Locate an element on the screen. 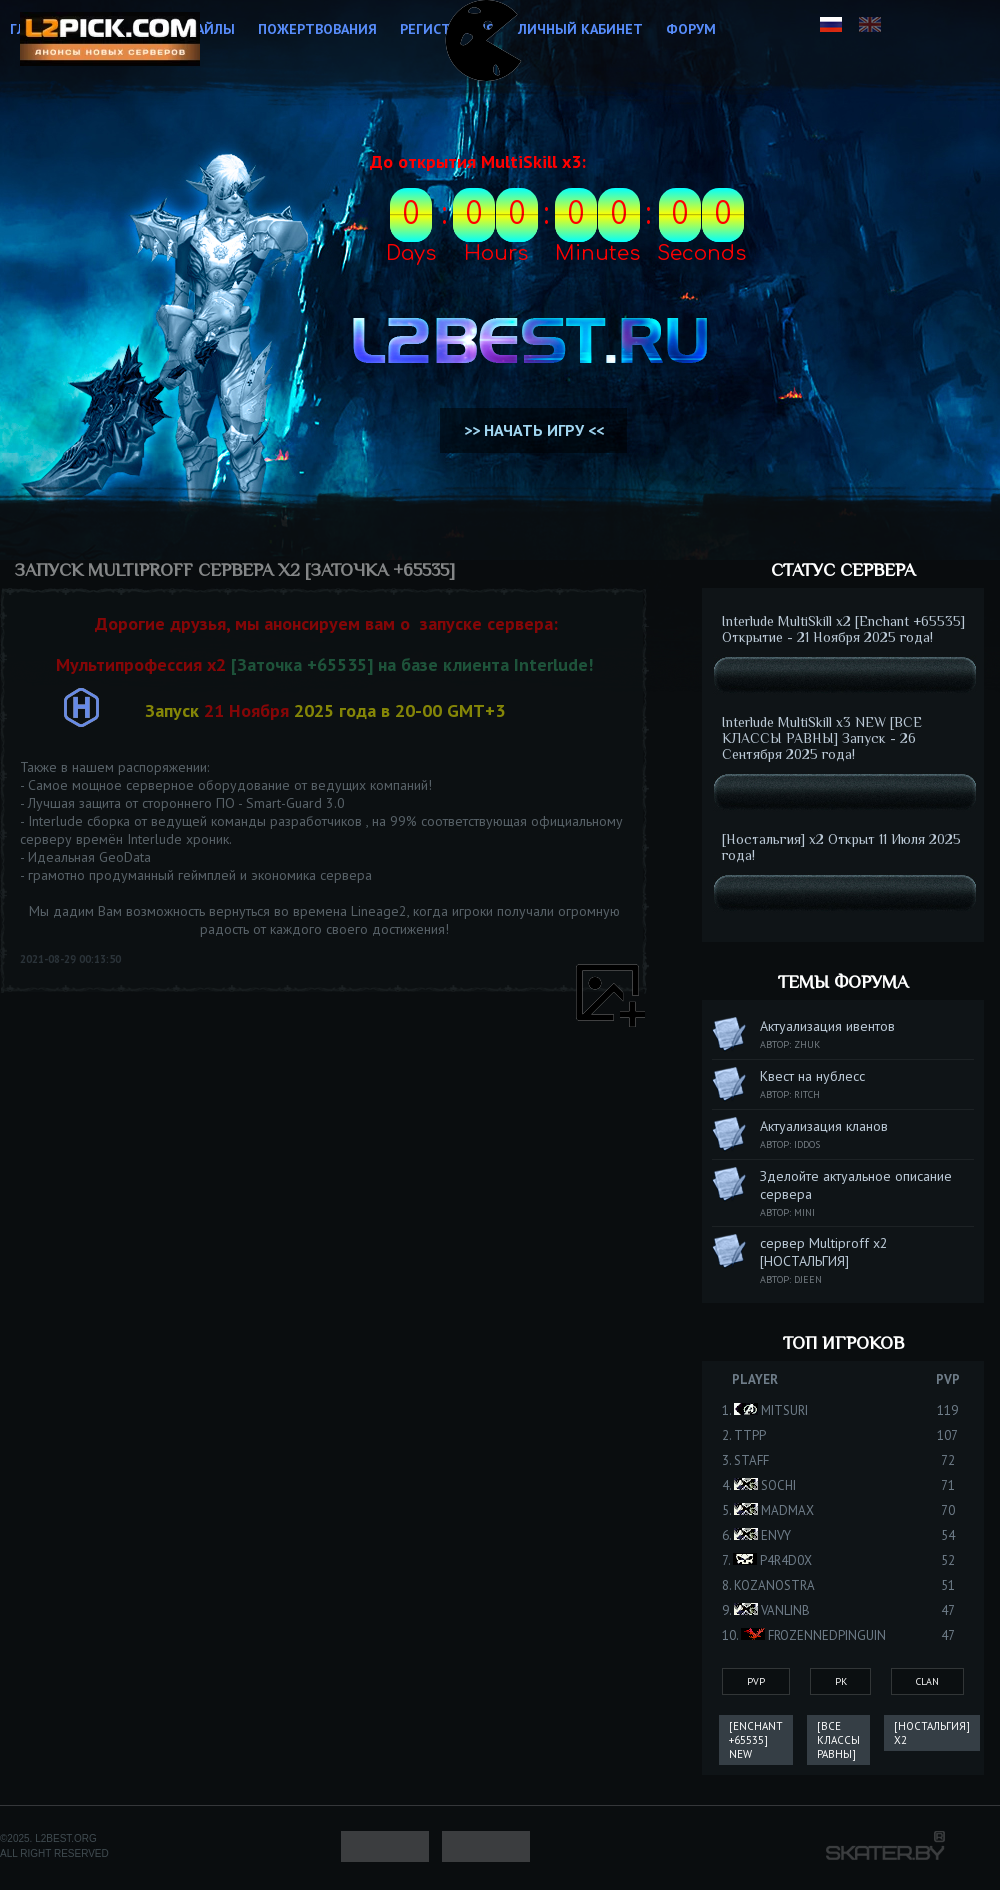 This screenshot has width=1000, height=1890. Hugo static site generator logo is located at coordinates (81, 707).